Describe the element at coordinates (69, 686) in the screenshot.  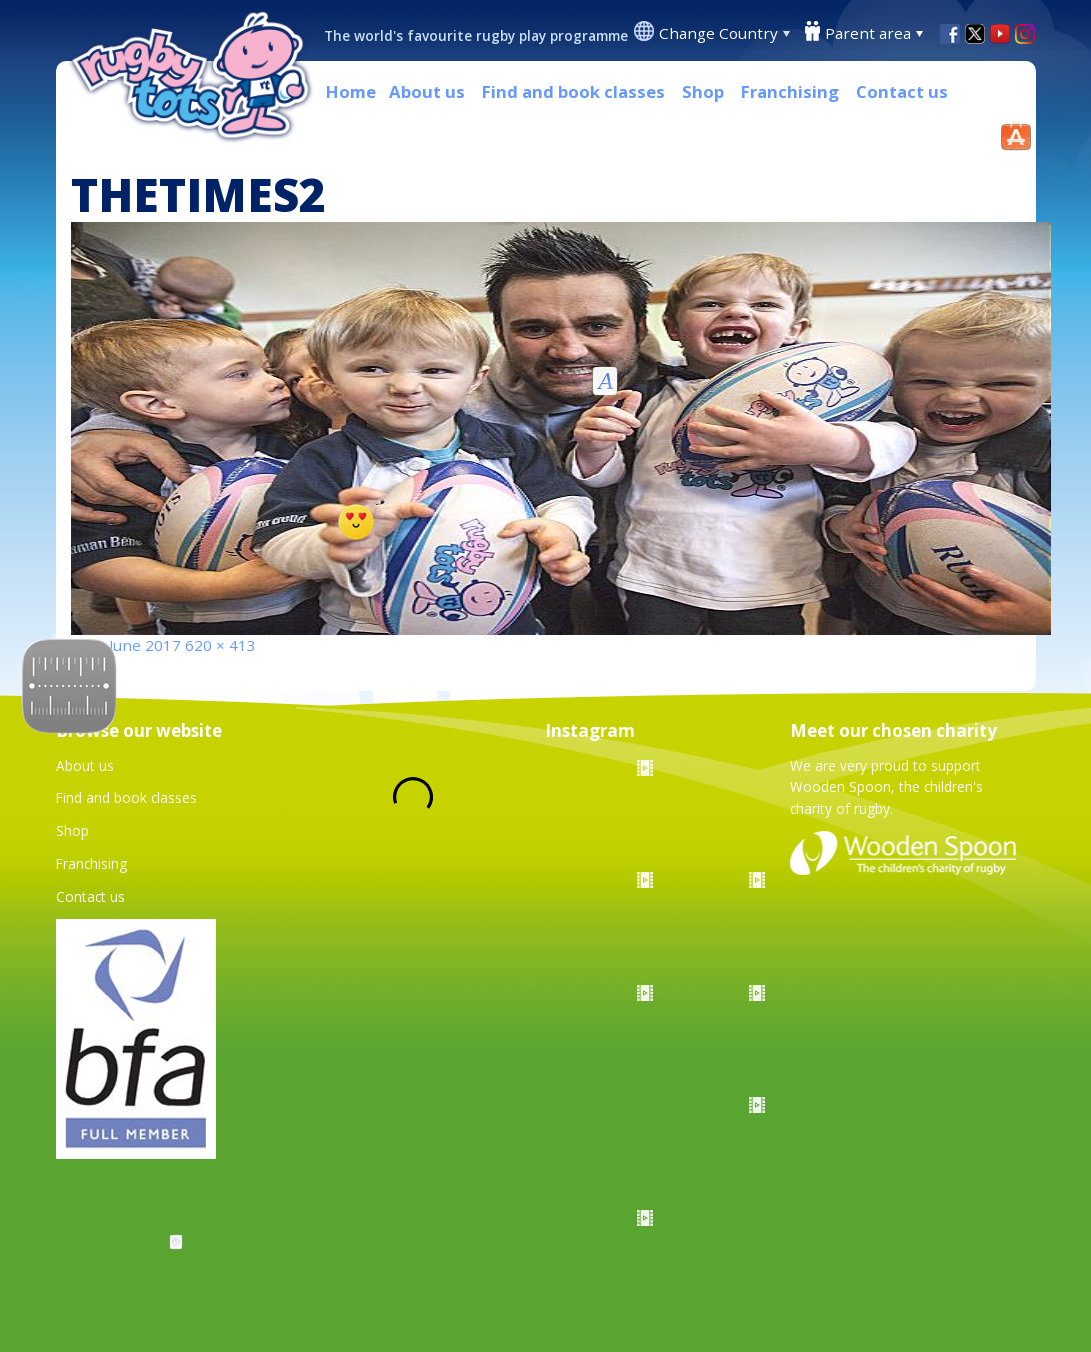
I see `open the Measure app` at that location.